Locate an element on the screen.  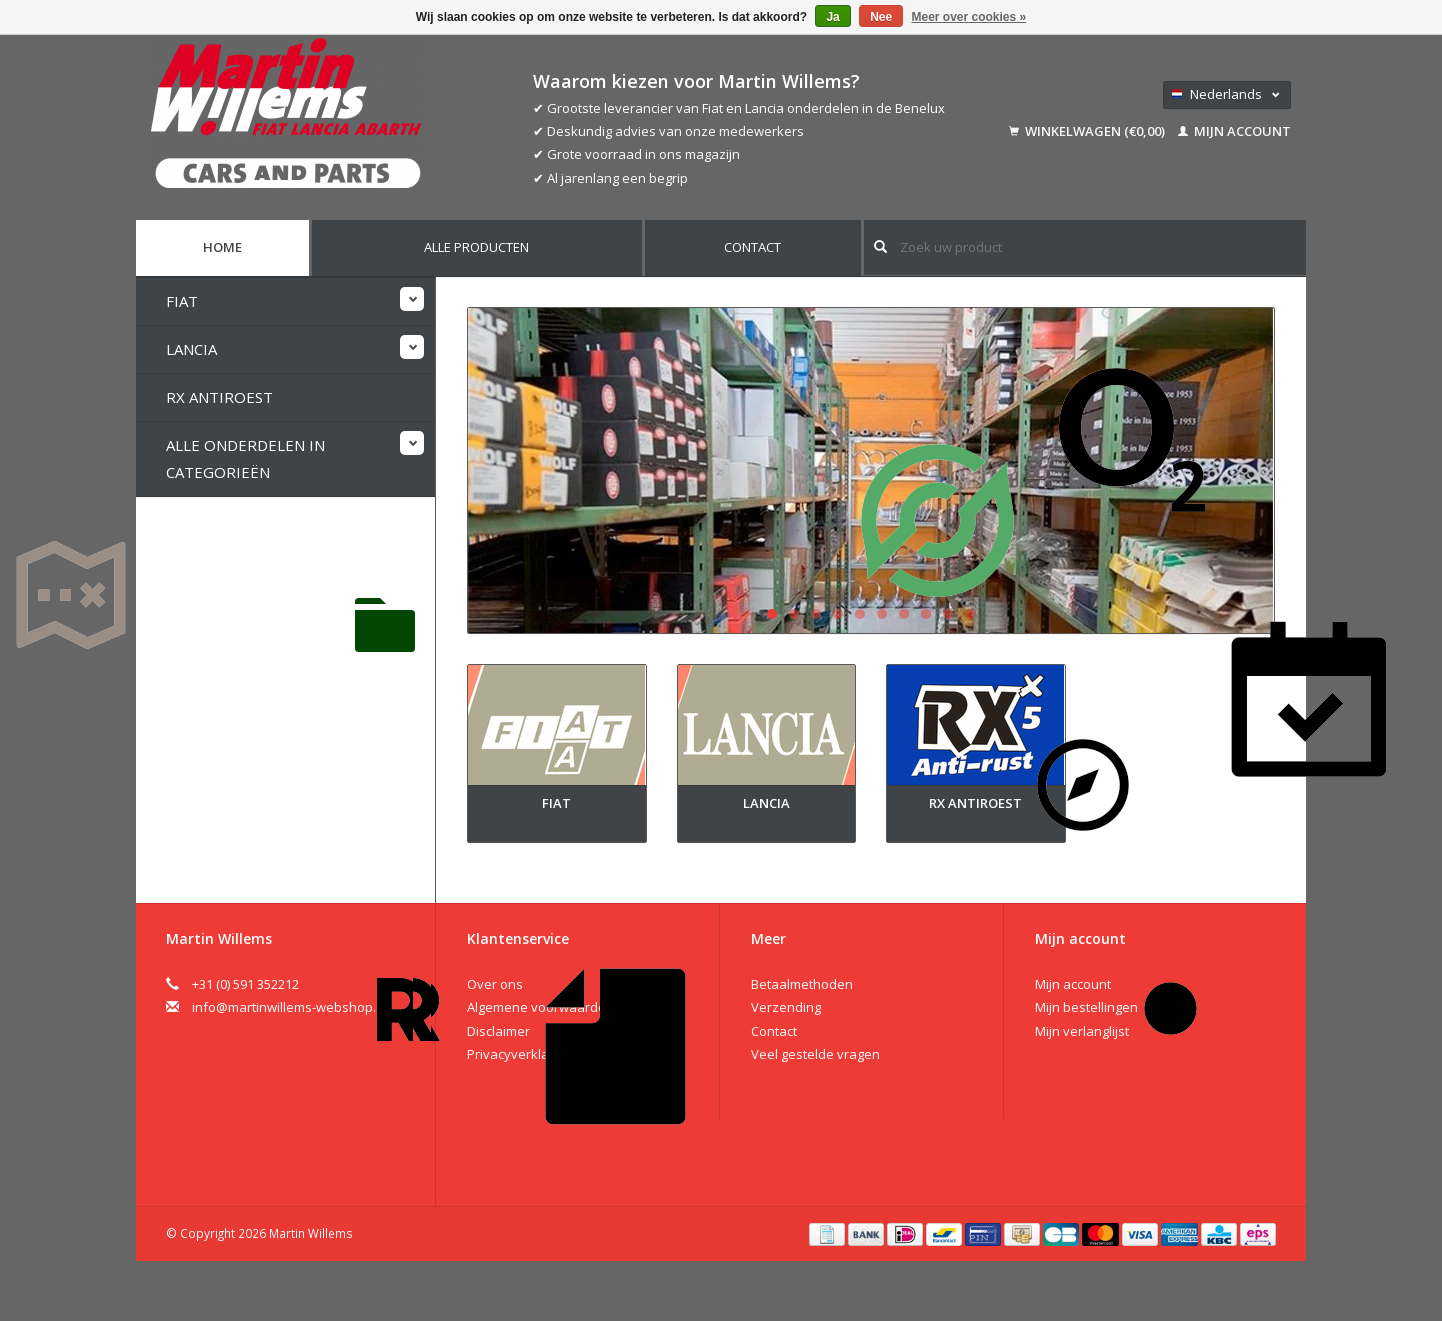
view or open a document is located at coordinates (615, 1046).